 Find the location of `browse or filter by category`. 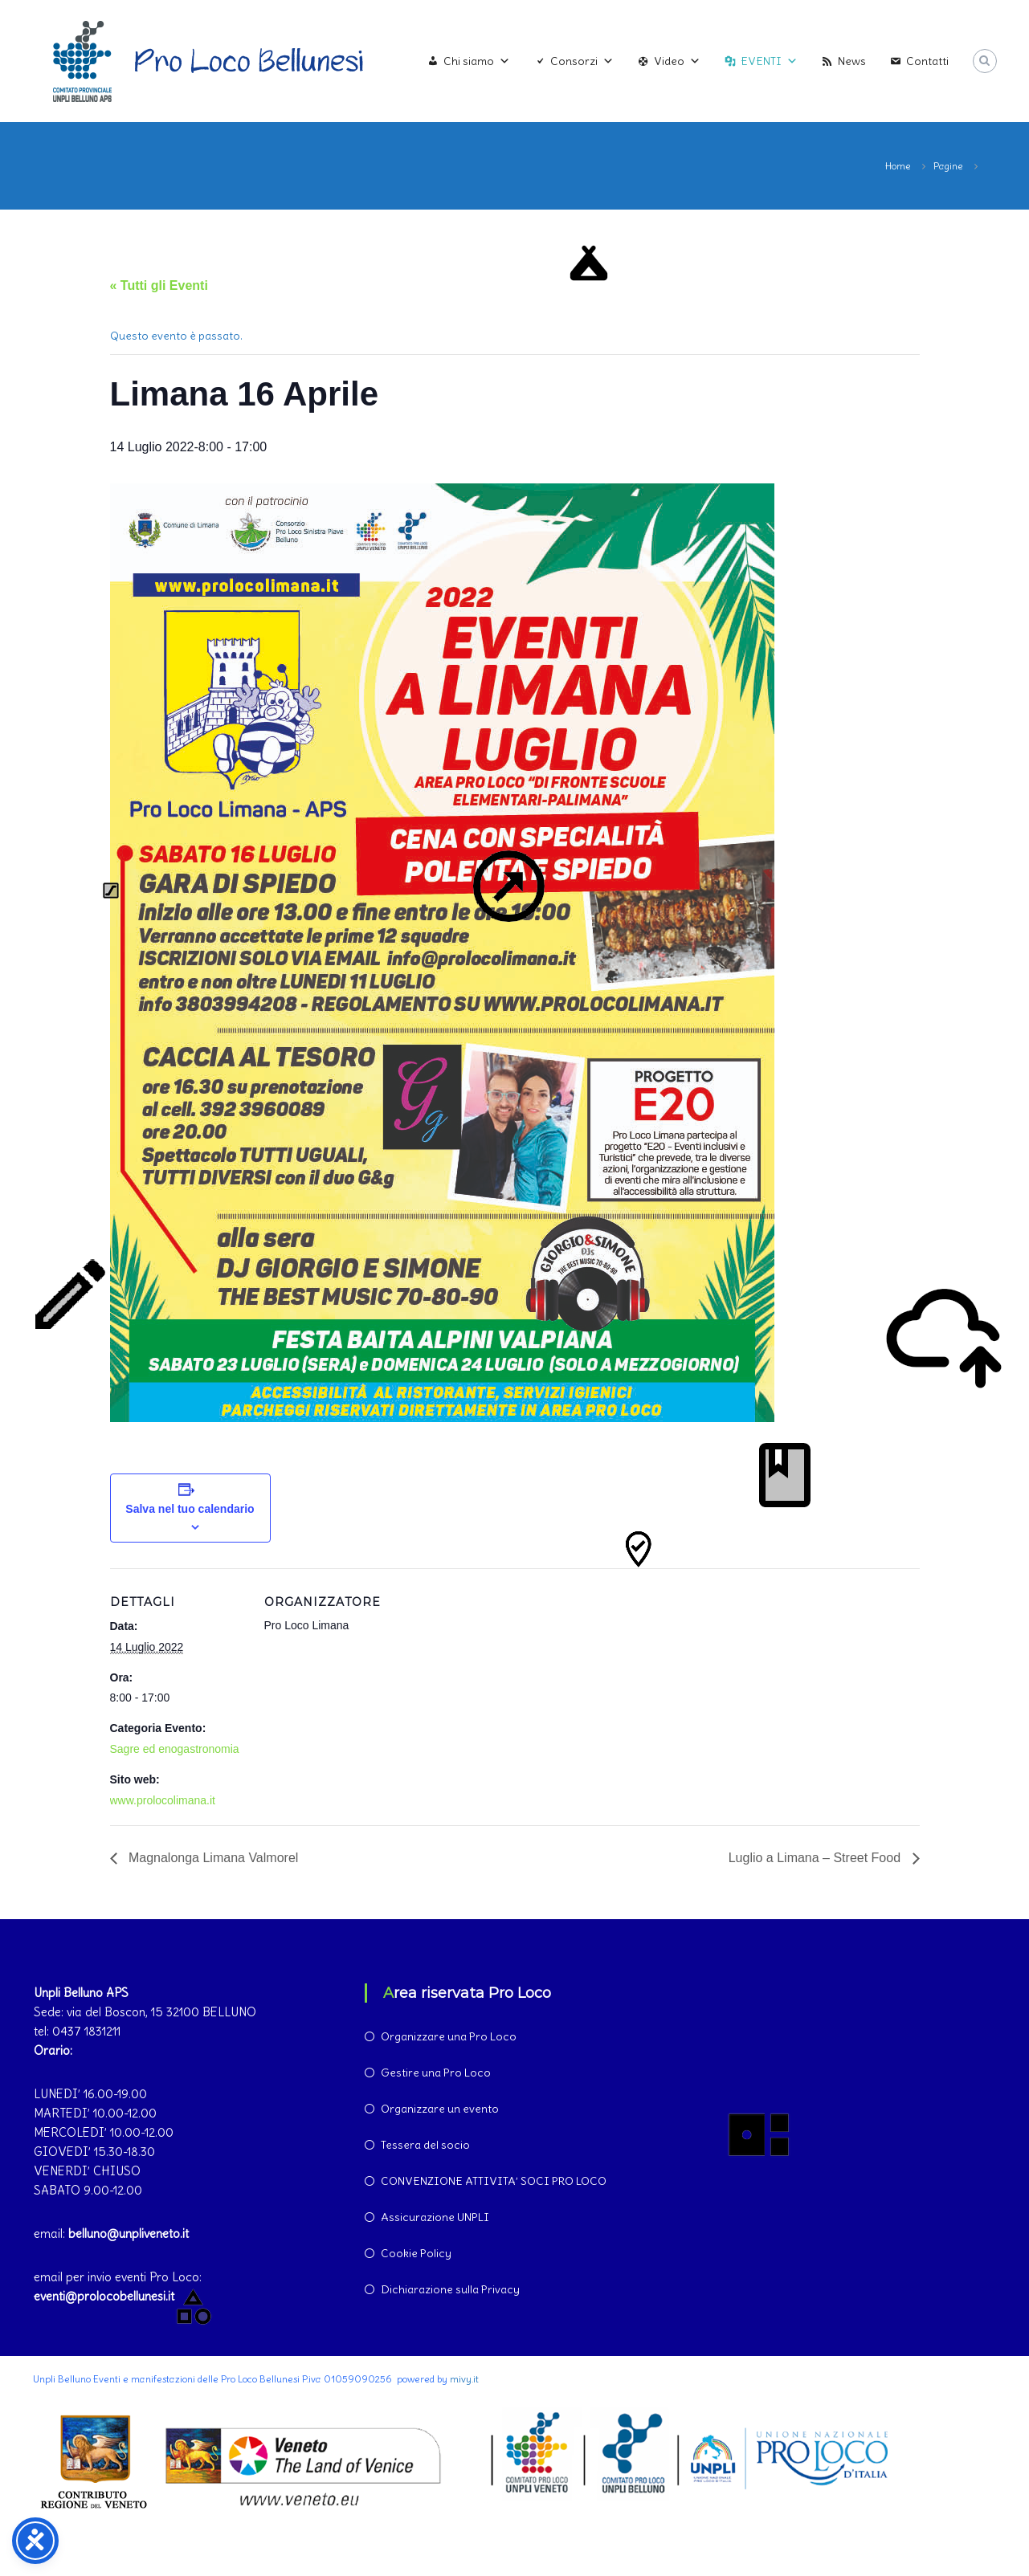

browse or filter by category is located at coordinates (193, 2306).